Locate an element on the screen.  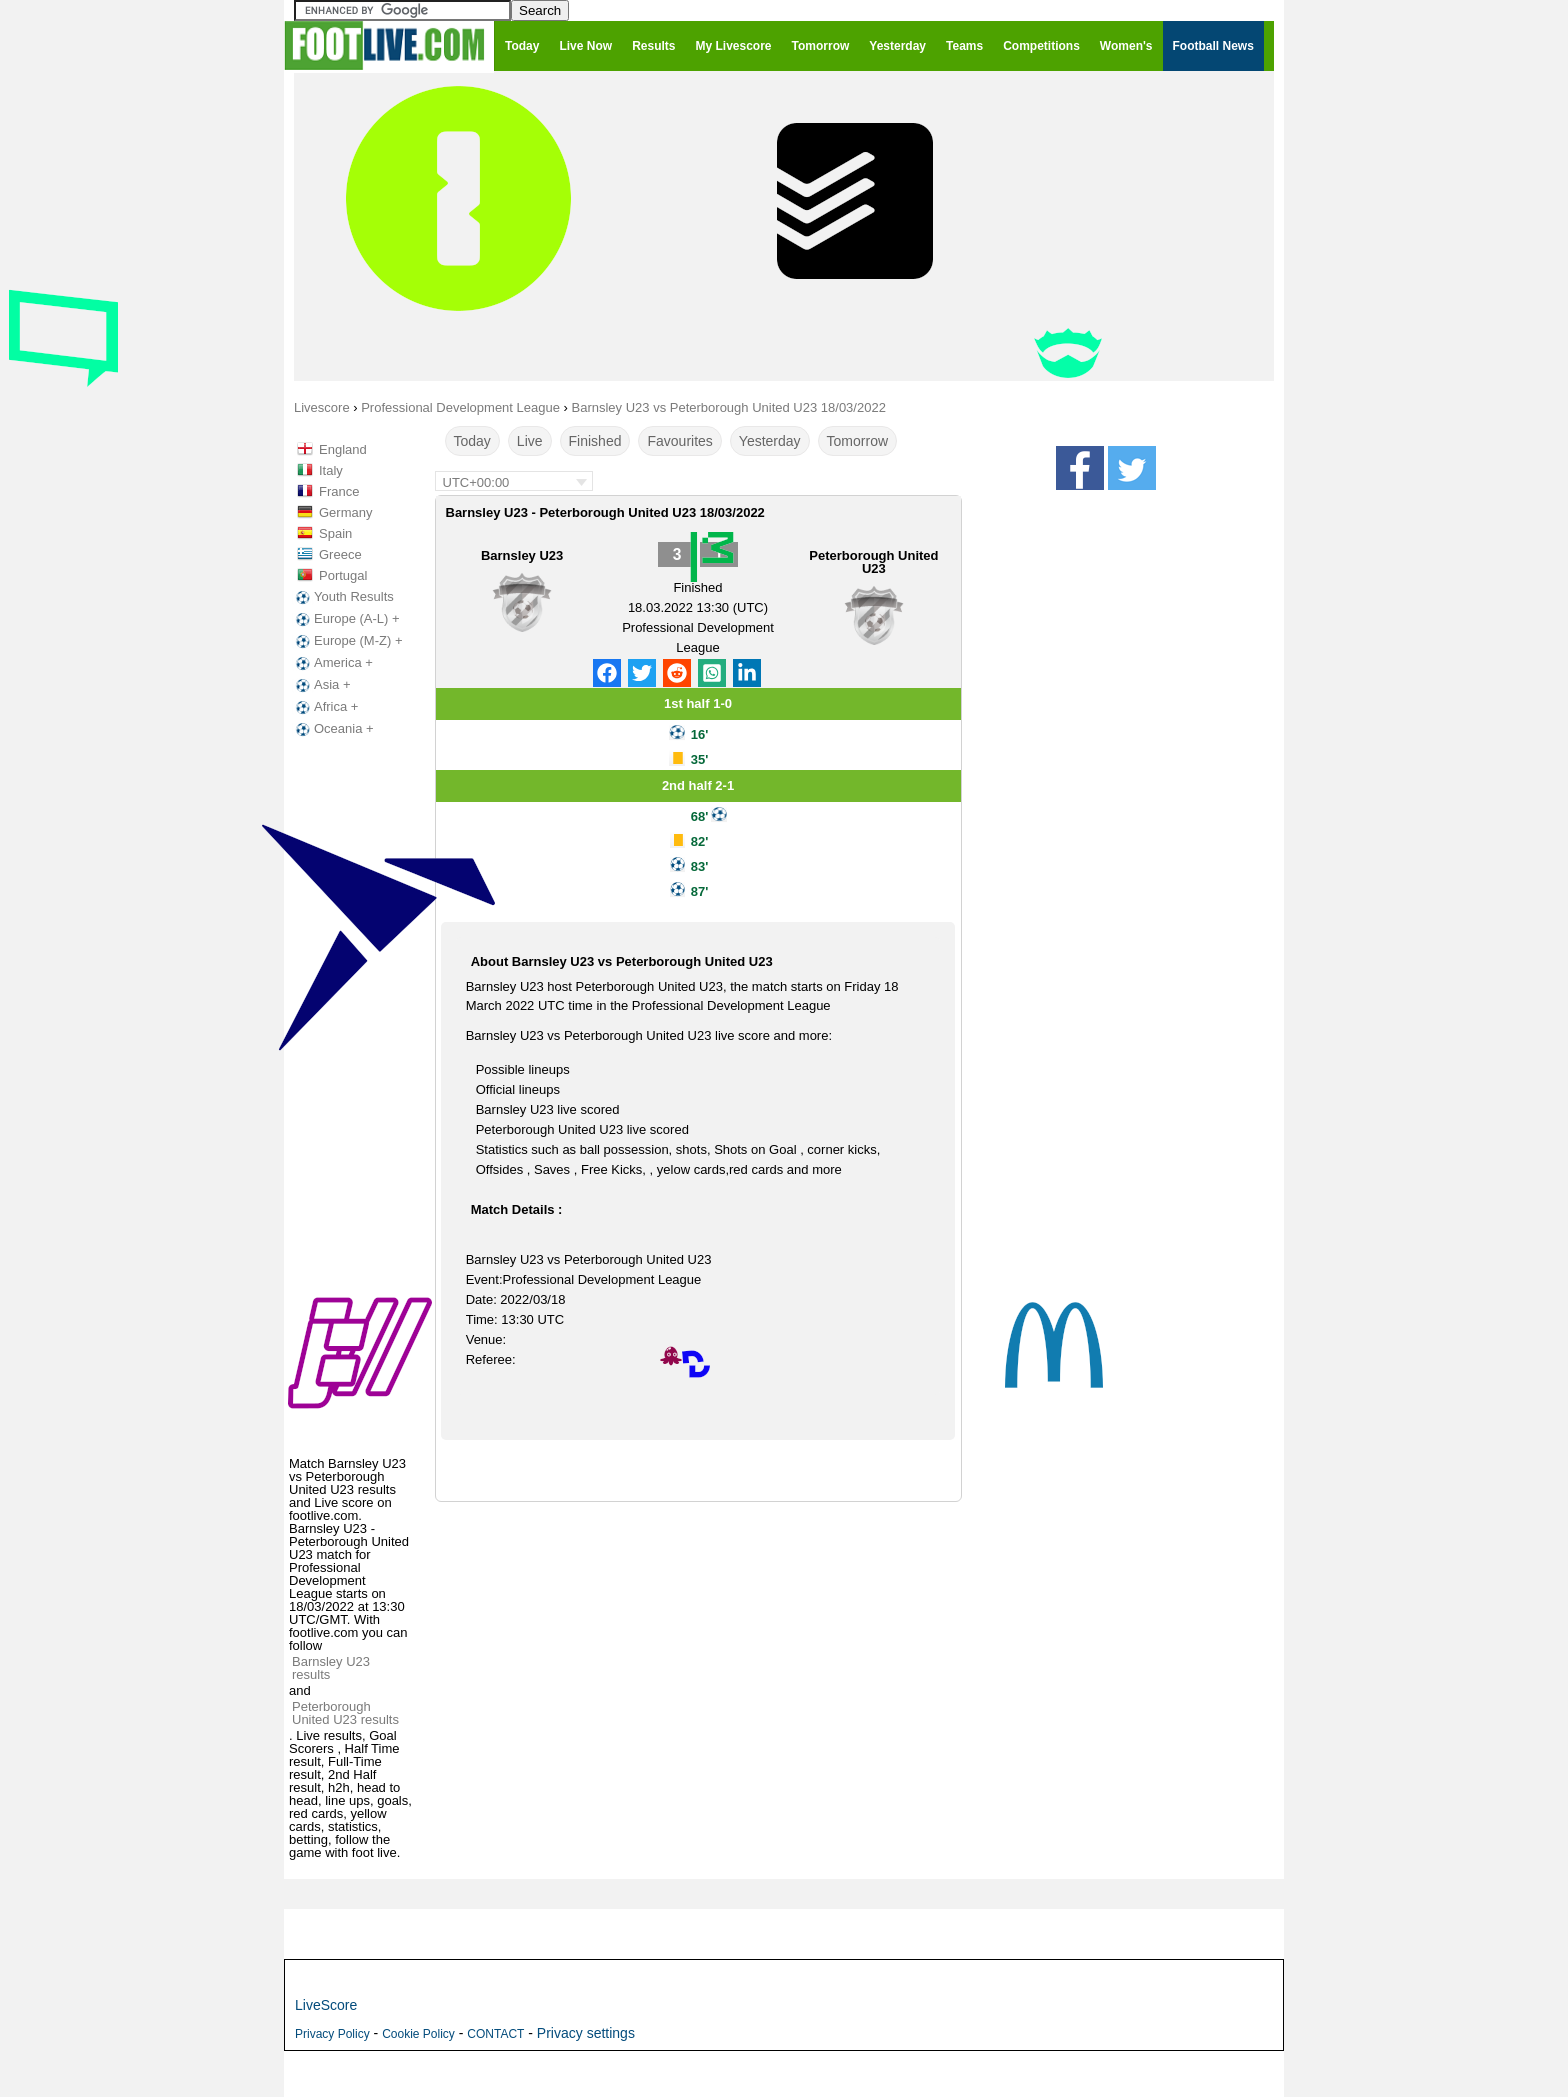
open snapcraft app store is located at coordinates (378, 937).